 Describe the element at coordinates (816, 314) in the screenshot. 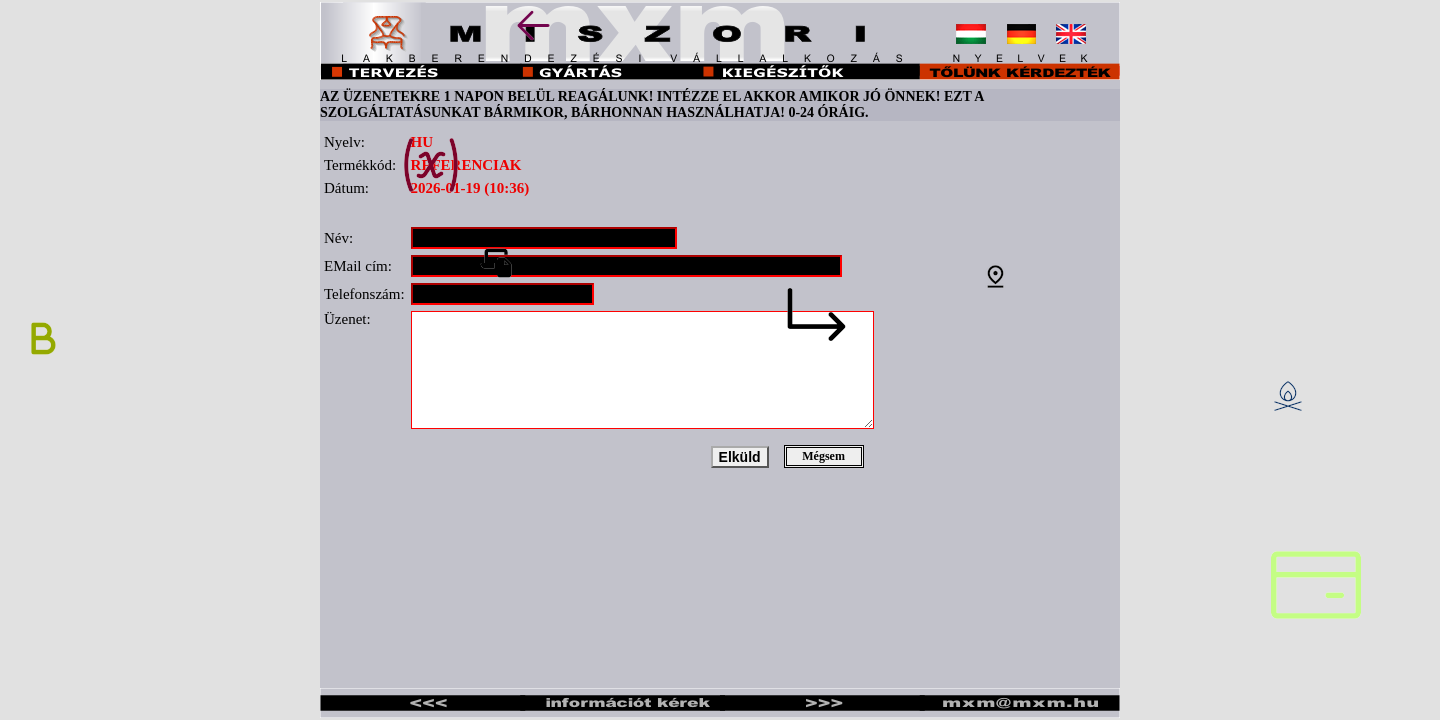

I see `navigate to a nested or child item` at that location.